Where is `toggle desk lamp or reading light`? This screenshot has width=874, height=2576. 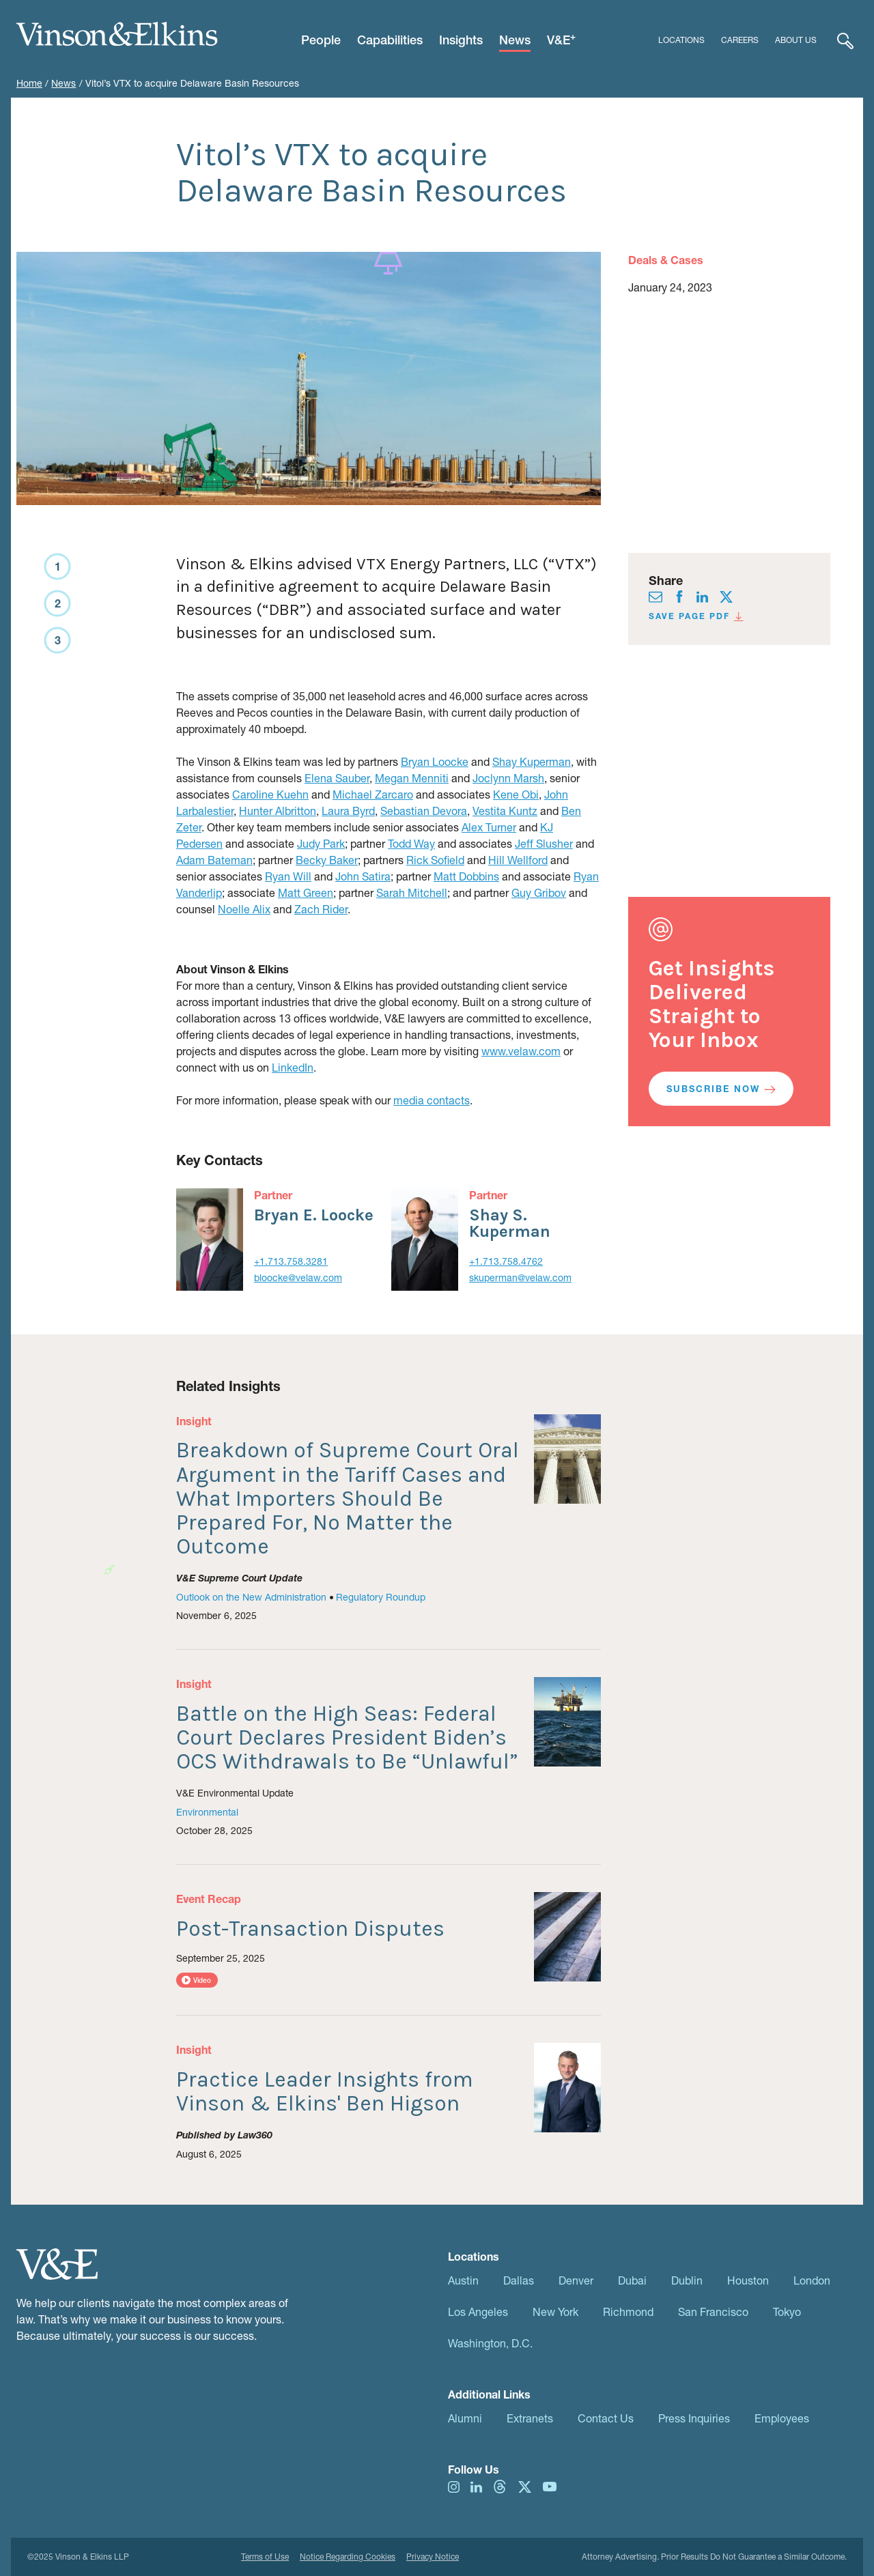 toggle desk lamp or reading light is located at coordinates (388, 263).